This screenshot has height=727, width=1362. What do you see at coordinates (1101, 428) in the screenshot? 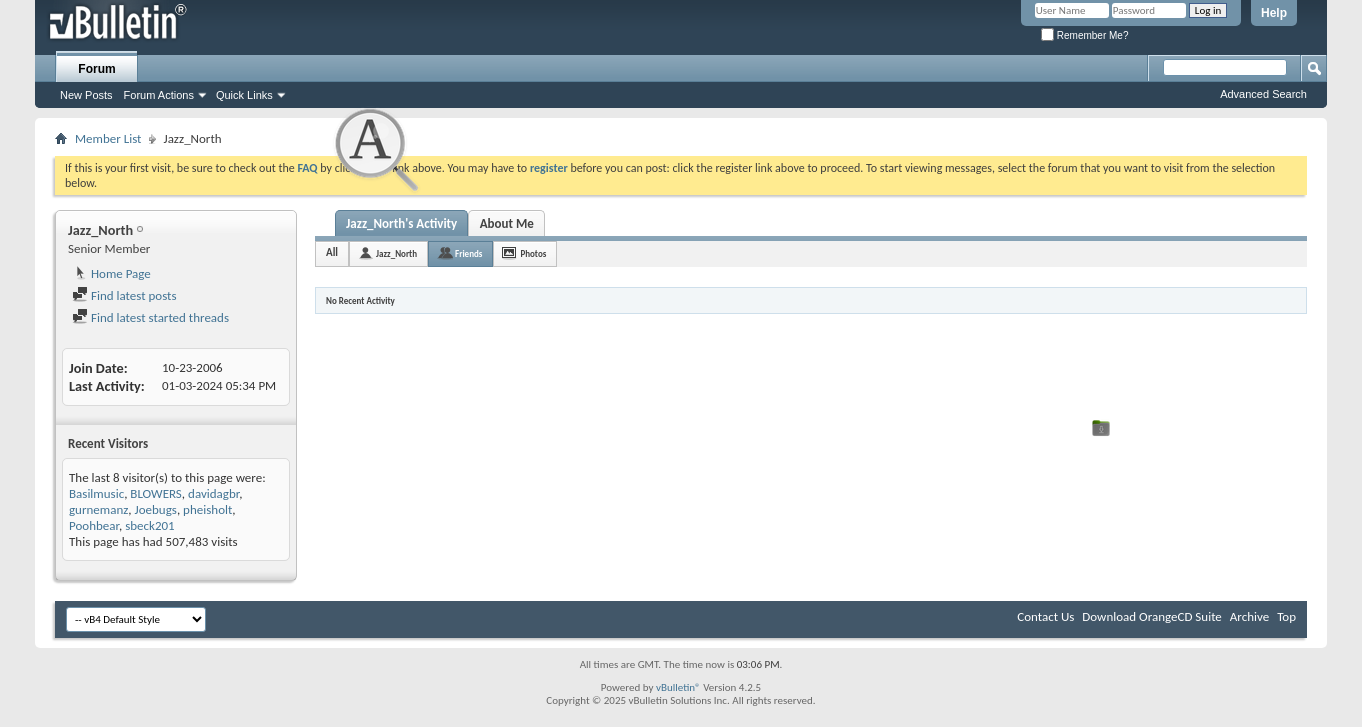
I see `open downloads folder` at bounding box center [1101, 428].